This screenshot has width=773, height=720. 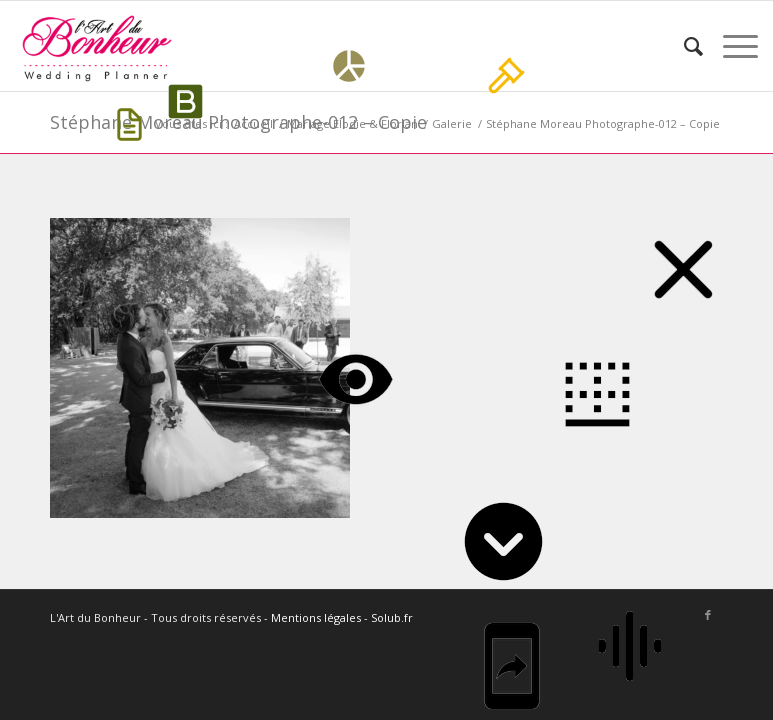 I want to click on close the current window or dialog, so click(x=683, y=269).